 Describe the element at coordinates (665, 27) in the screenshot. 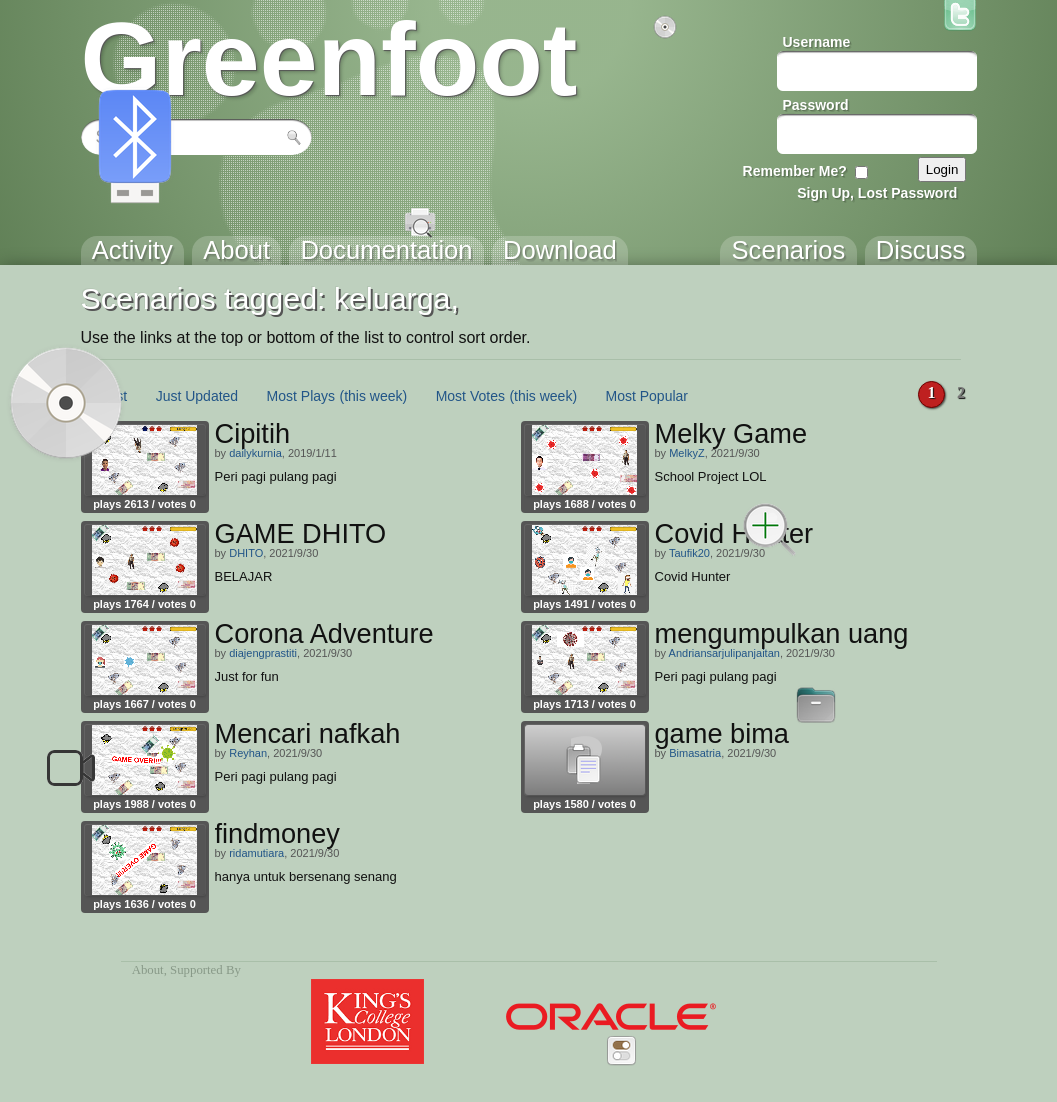

I see `indicates a DVD-R disc drive or media` at that location.